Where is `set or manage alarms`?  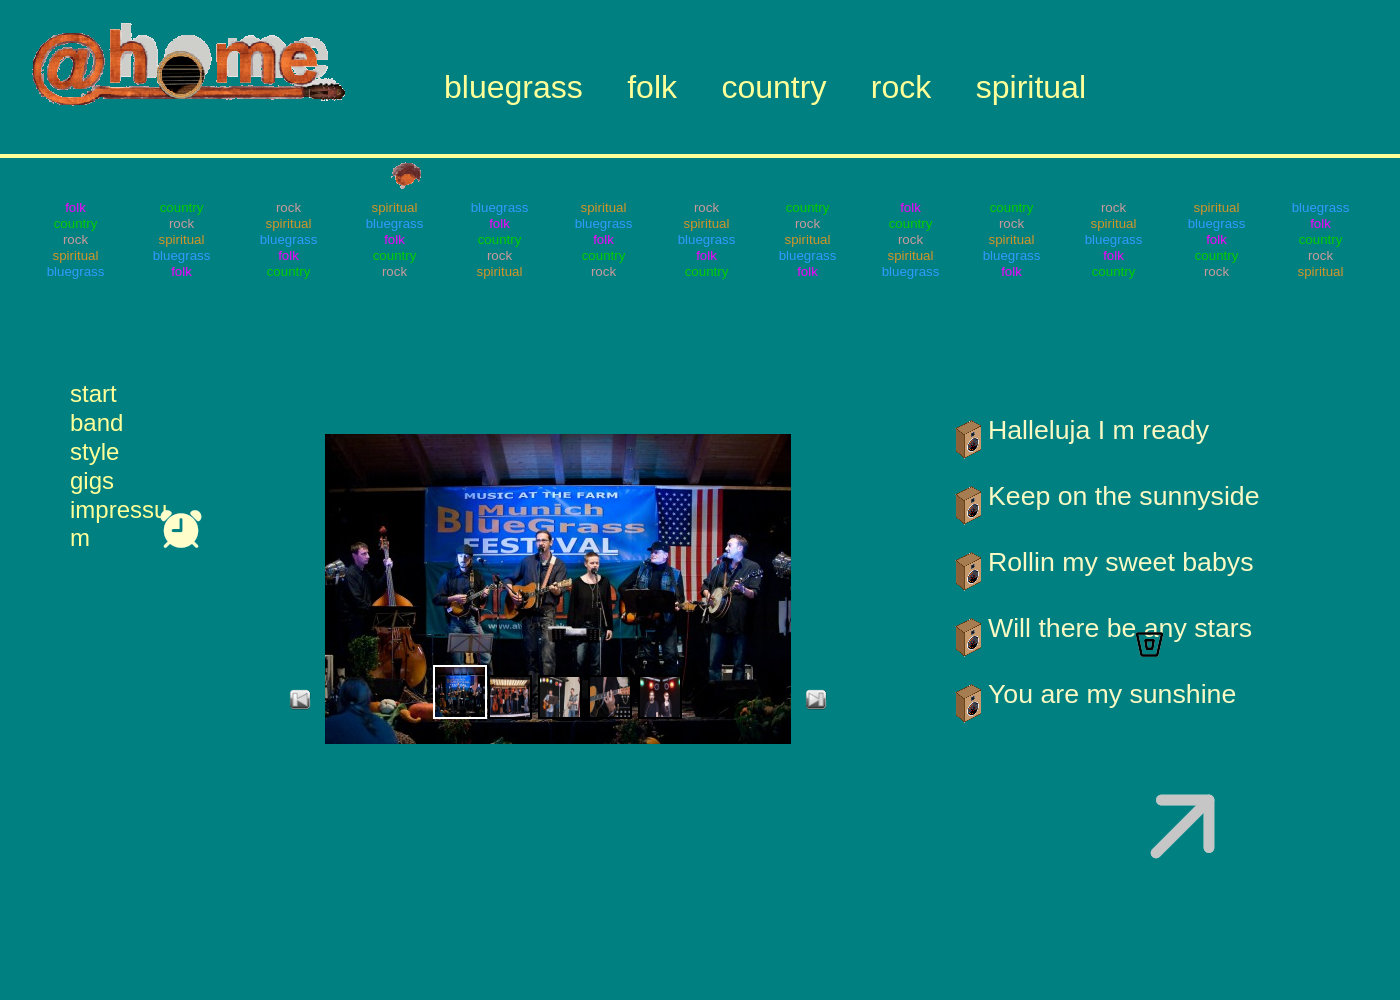 set or manage alarms is located at coordinates (181, 529).